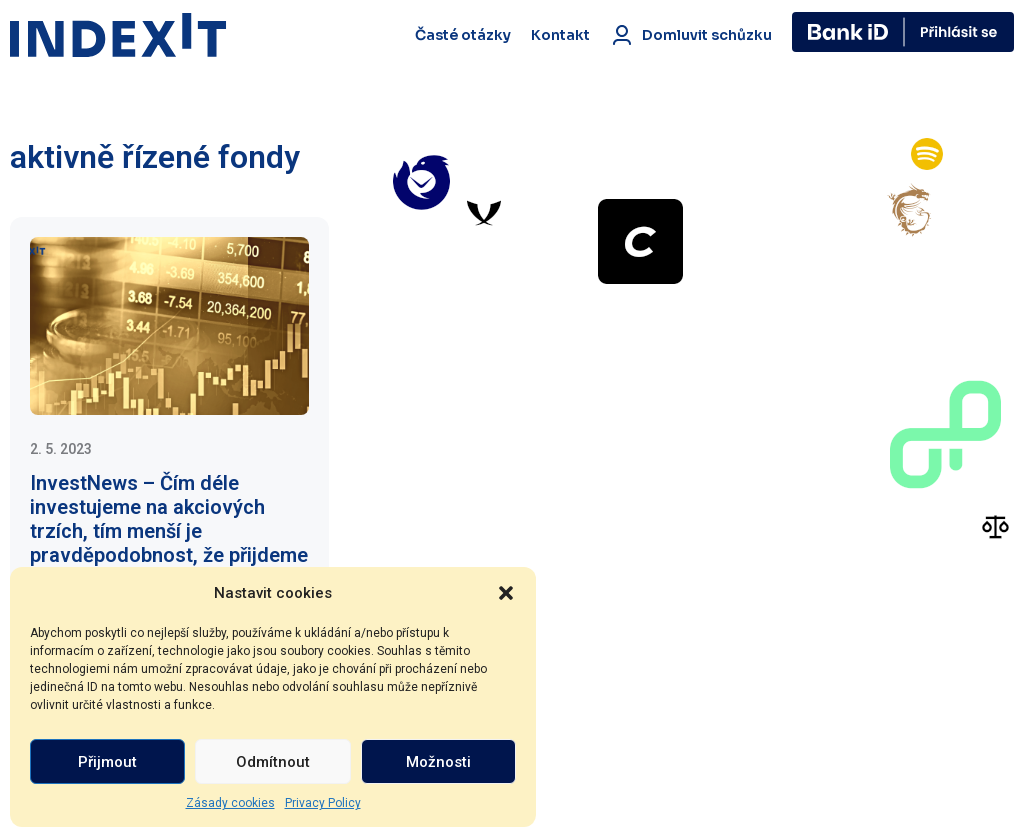 The height and width of the screenshot is (837, 1024). I want to click on open Spotify, so click(927, 154).